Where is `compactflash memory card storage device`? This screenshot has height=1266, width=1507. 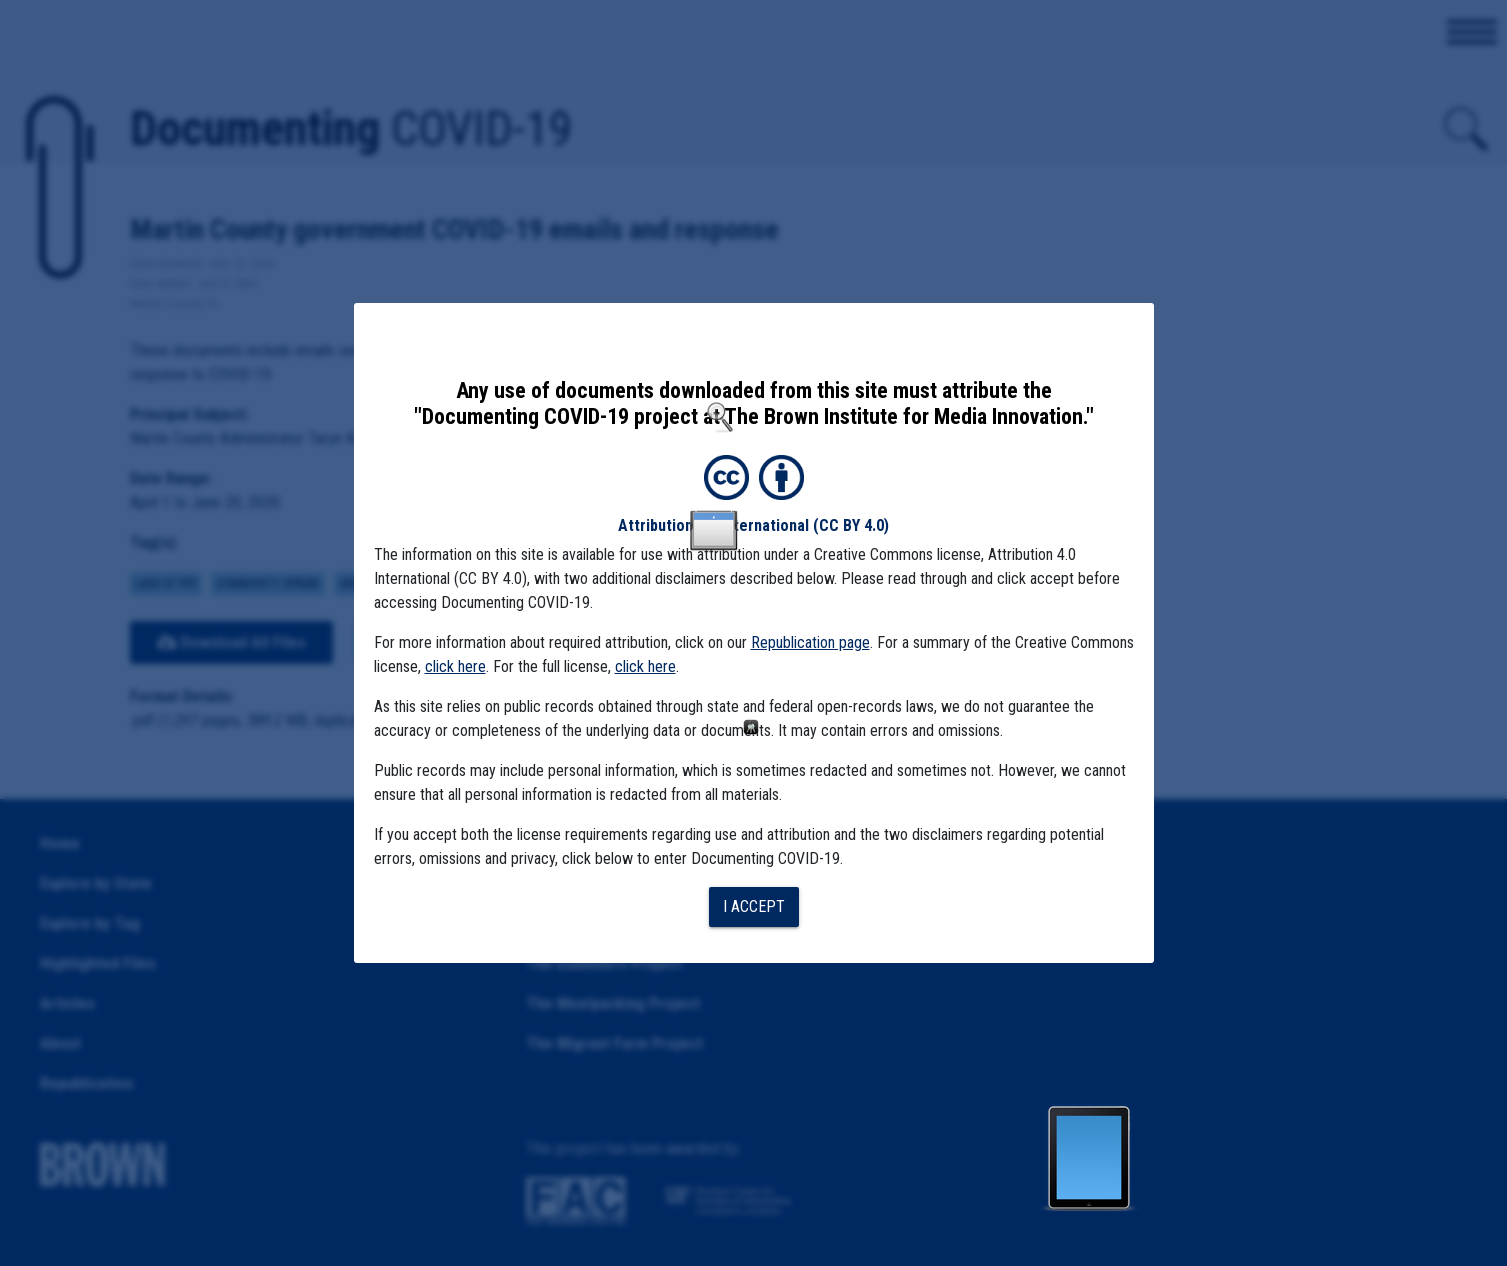
compactflash memory card storage device is located at coordinates (713, 529).